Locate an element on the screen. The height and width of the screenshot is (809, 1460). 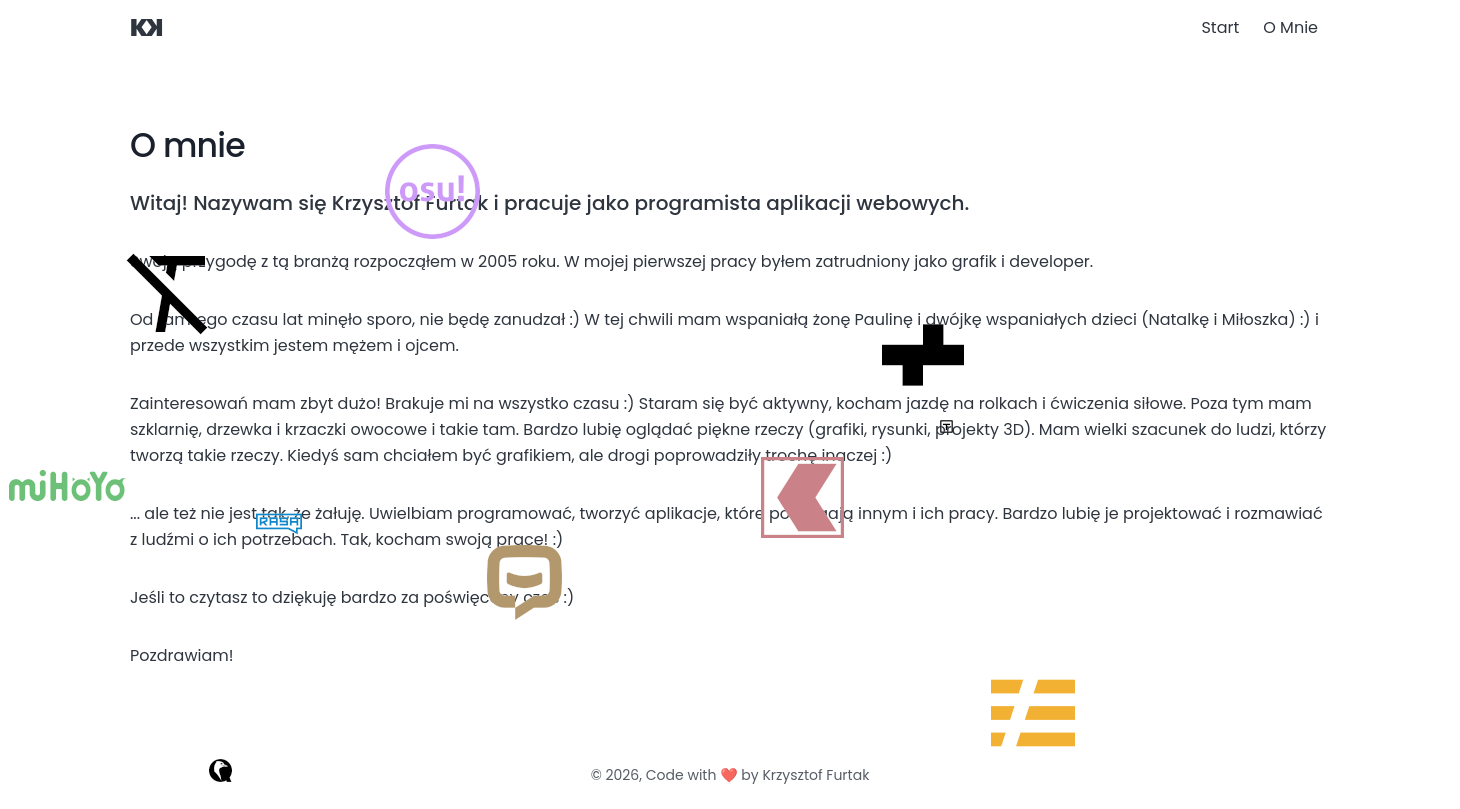
clear text formatting is located at coordinates (167, 294).